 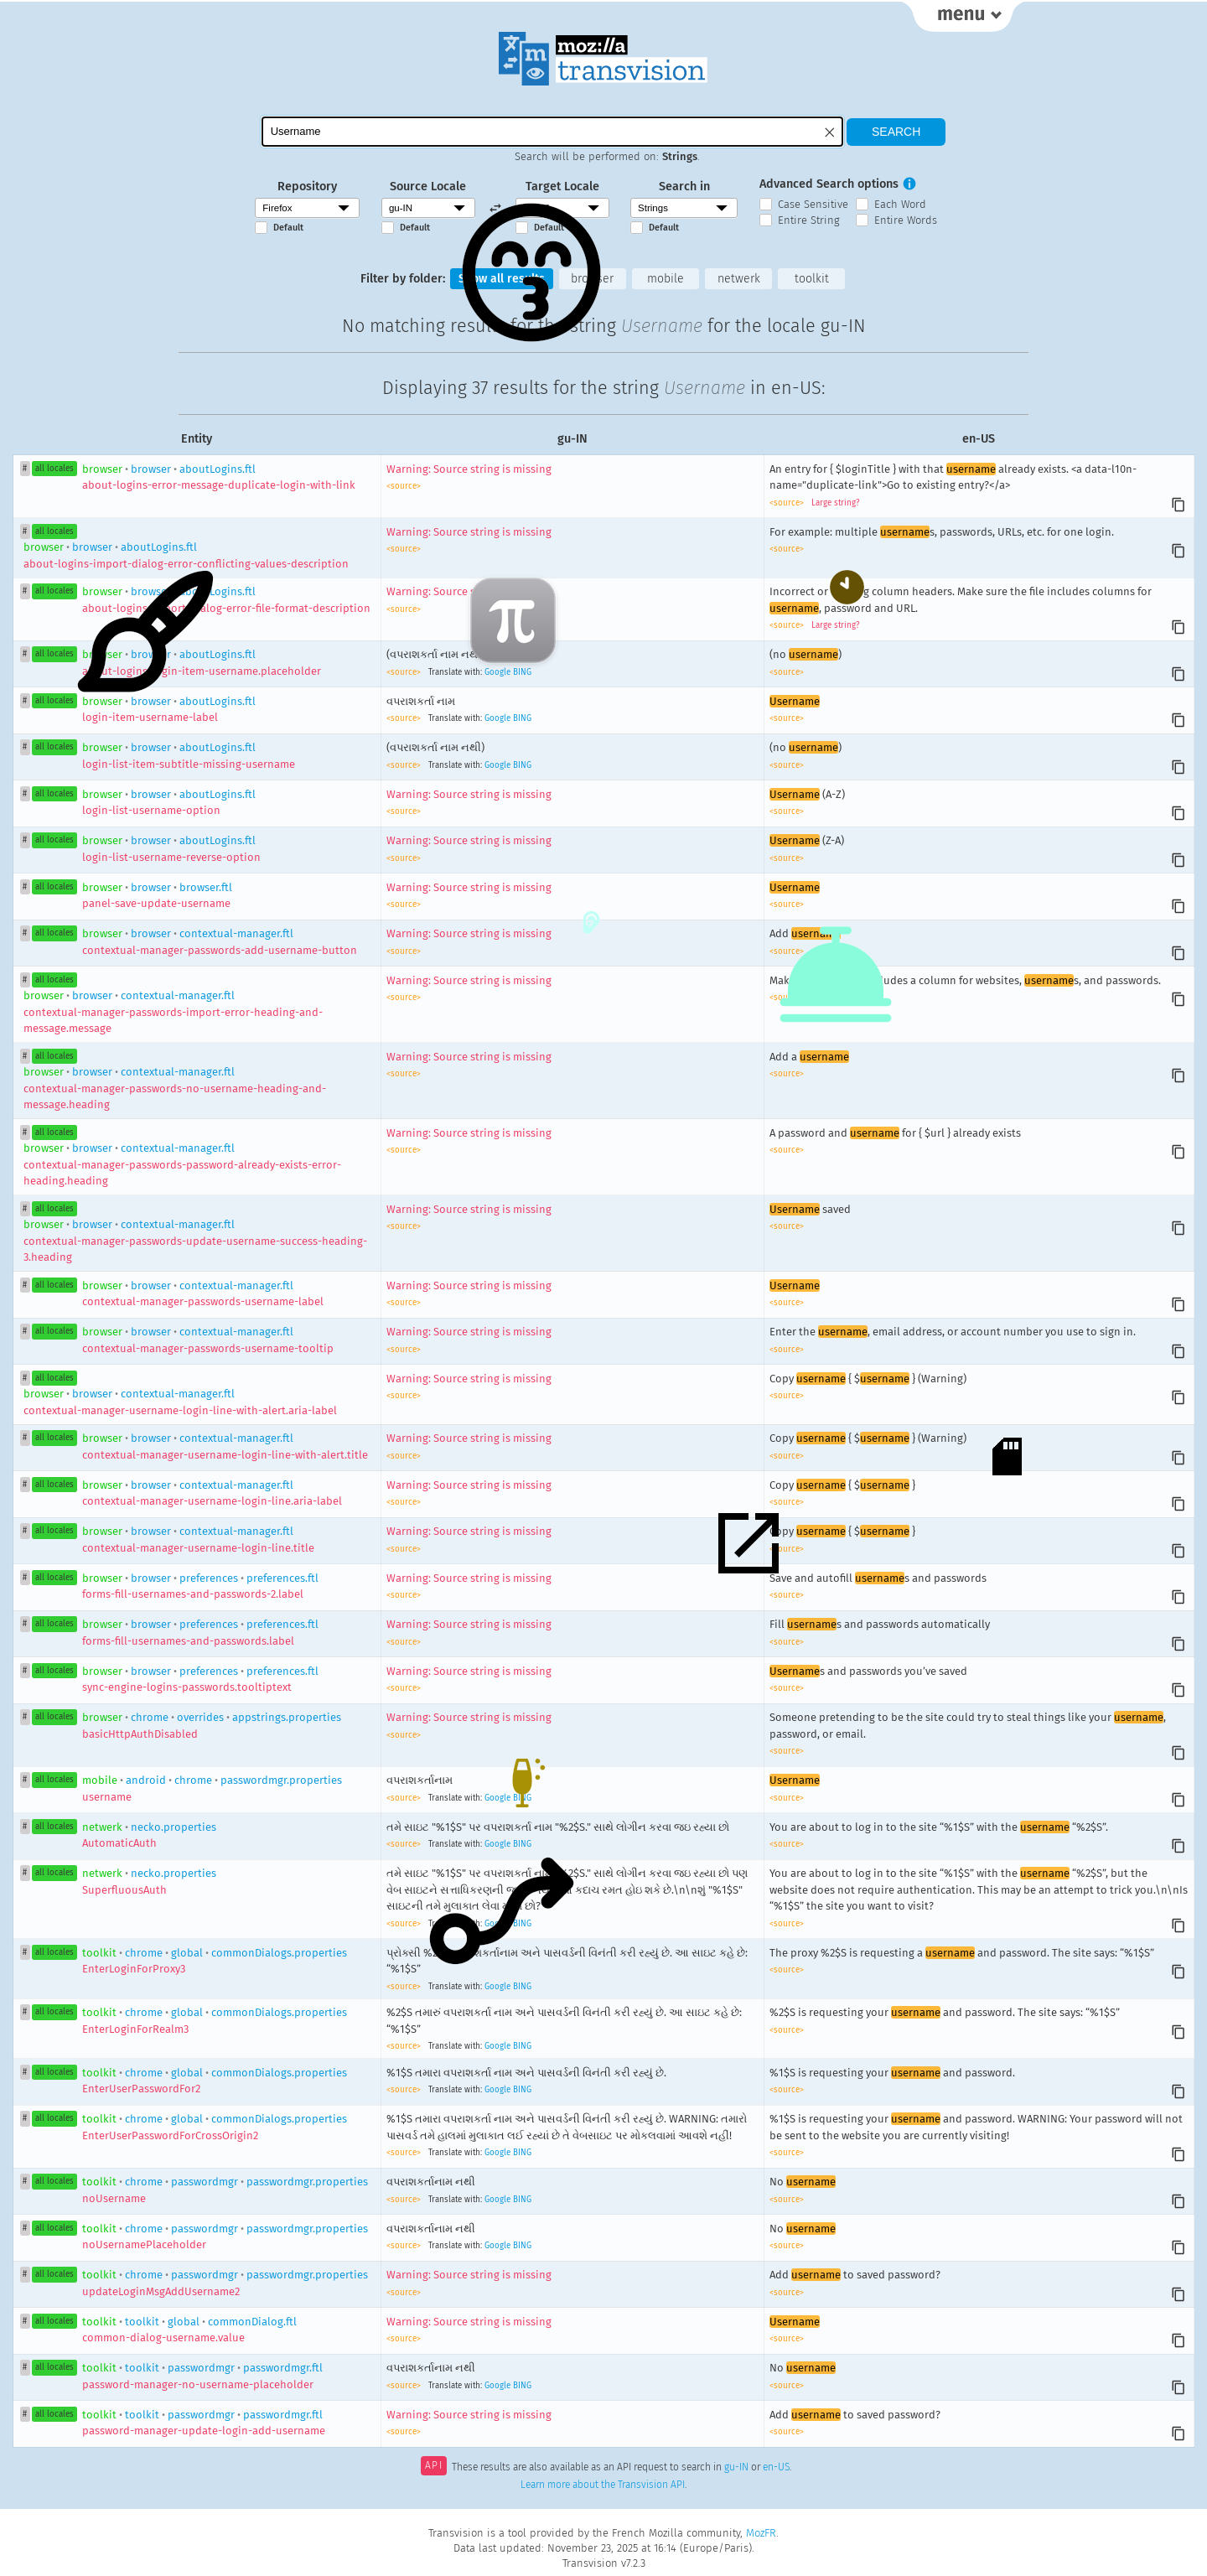 I want to click on access drawing or painting tools, so click(x=150, y=634).